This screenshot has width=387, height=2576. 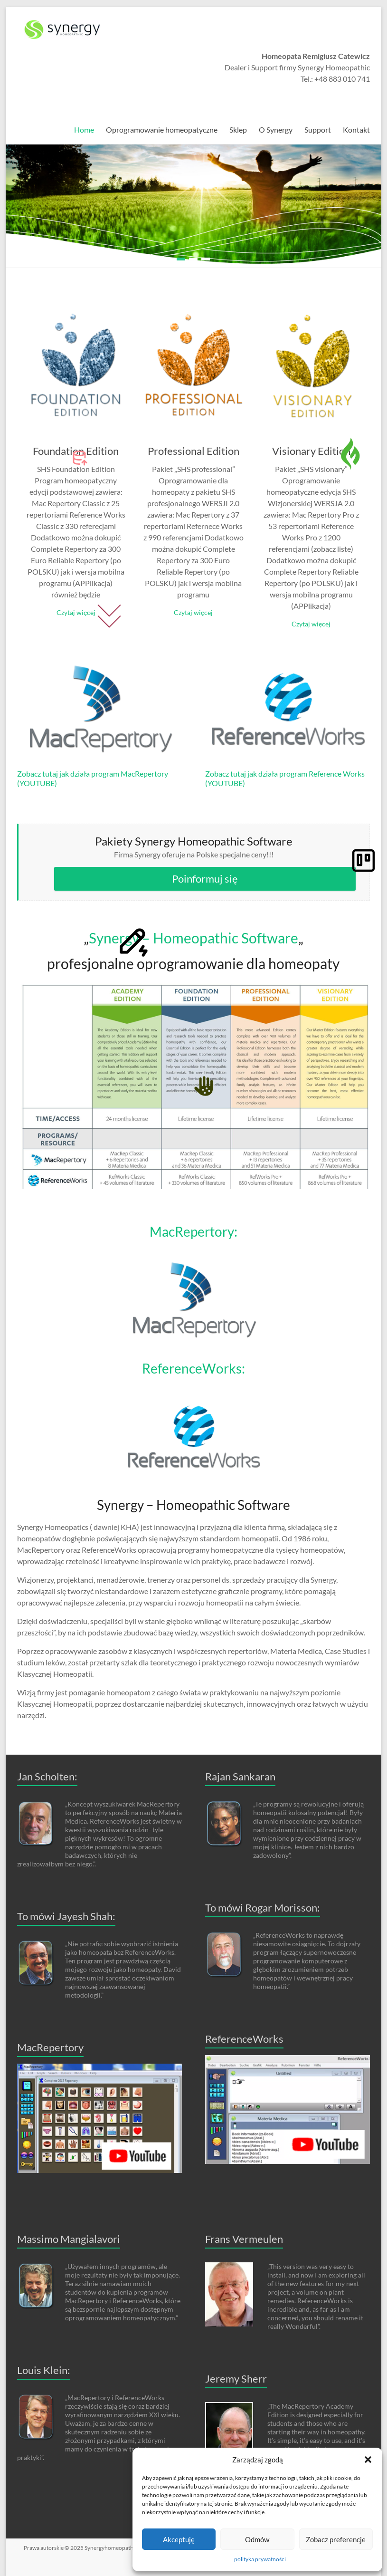 What do you see at coordinates (204, 1086) in the screenshot?
I see `indicates allergy information or warnings` at bounding box center [204, 1086].